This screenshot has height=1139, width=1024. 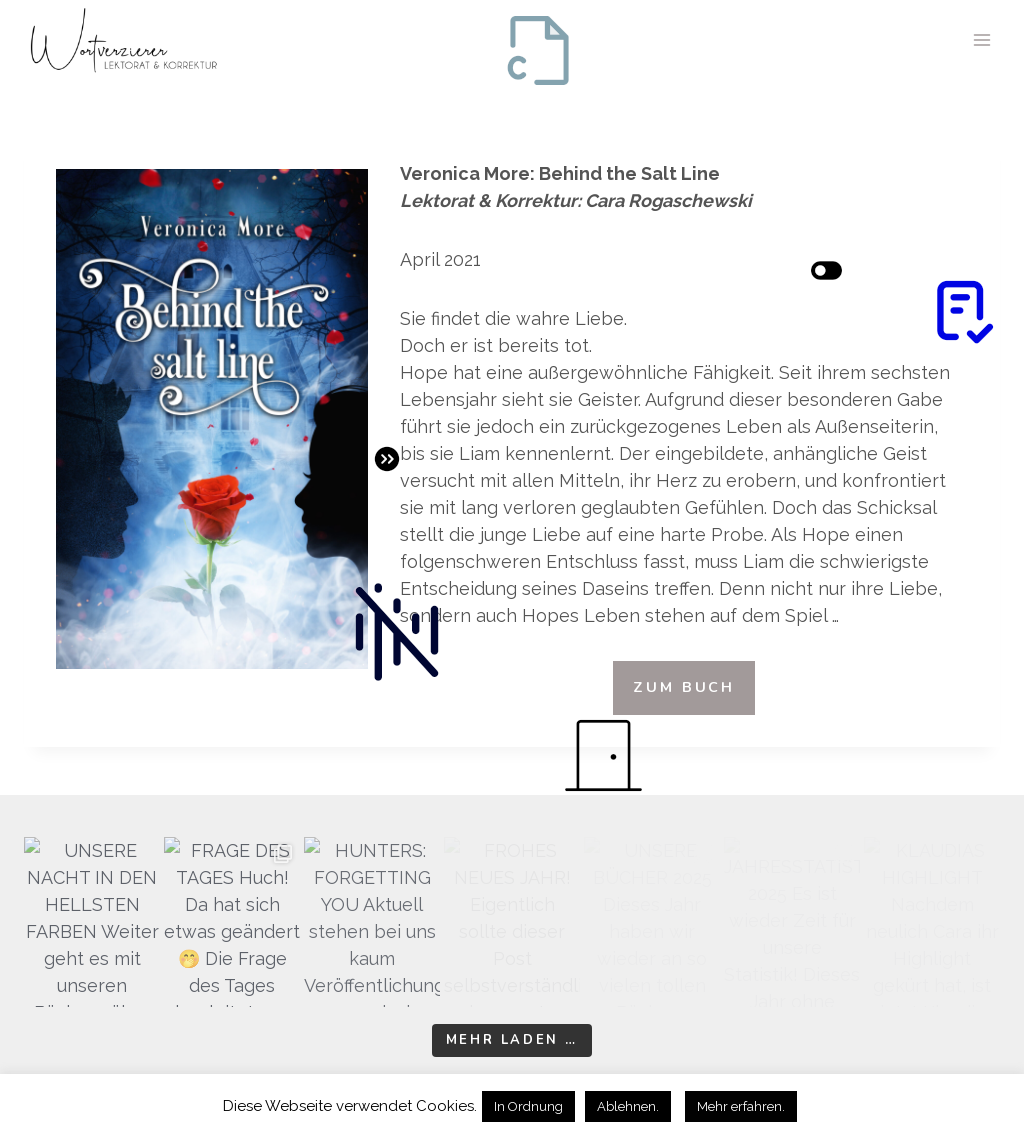 I want to click on view your task checklist, so click(x=963, y=310).